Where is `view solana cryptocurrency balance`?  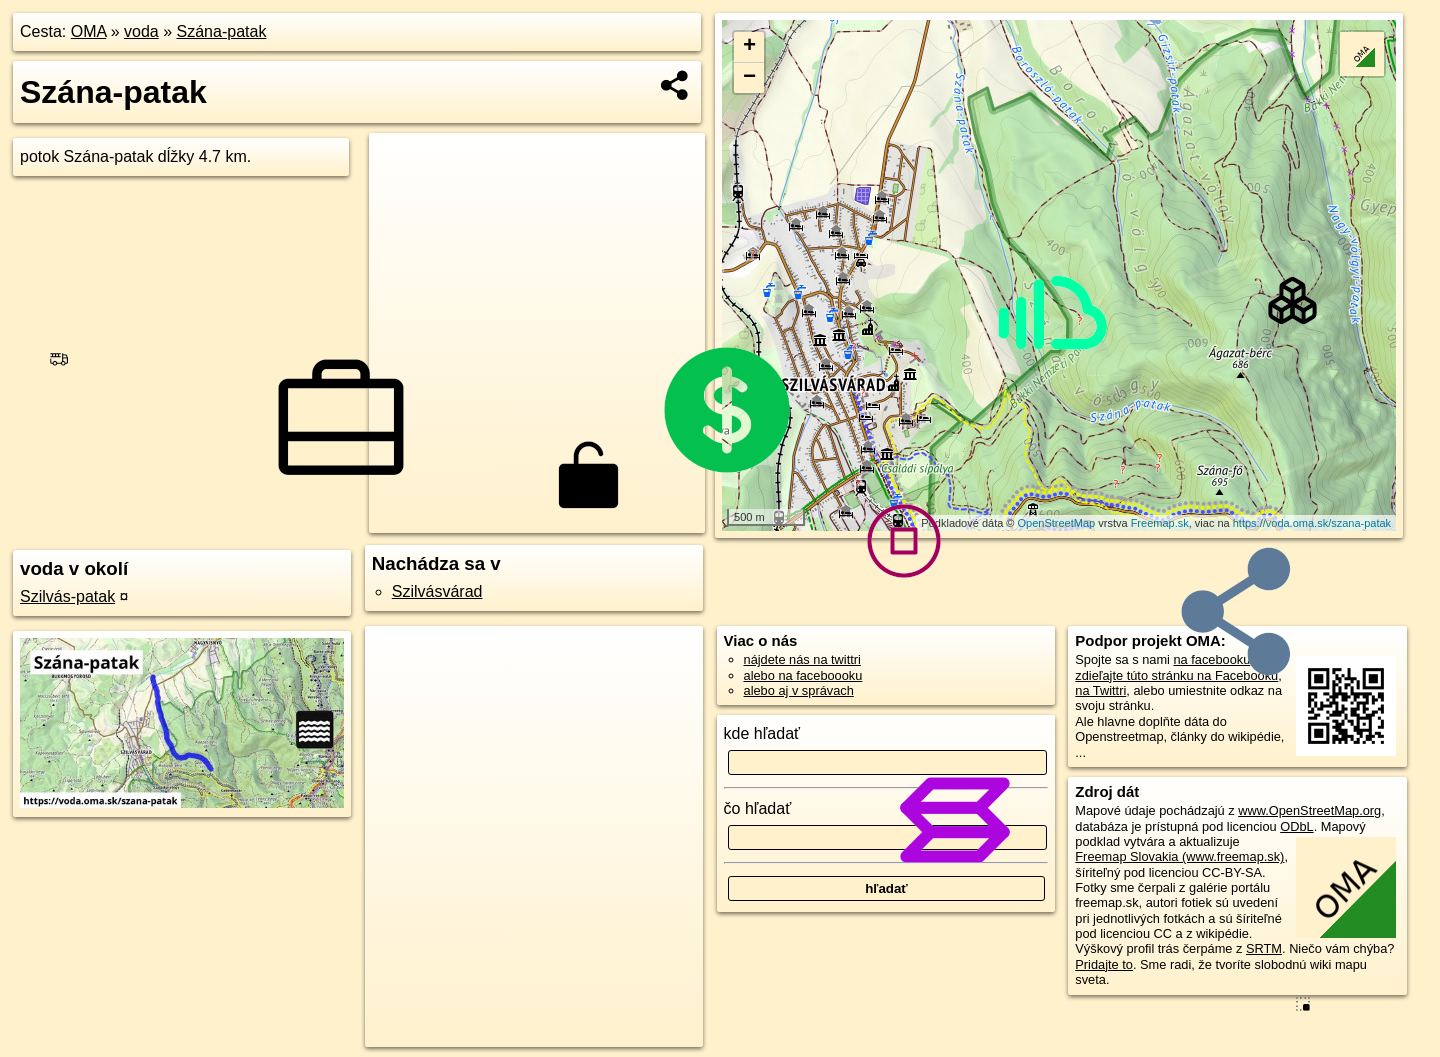
view solana cryptocurrency balance is located at coordinates (955, 820).